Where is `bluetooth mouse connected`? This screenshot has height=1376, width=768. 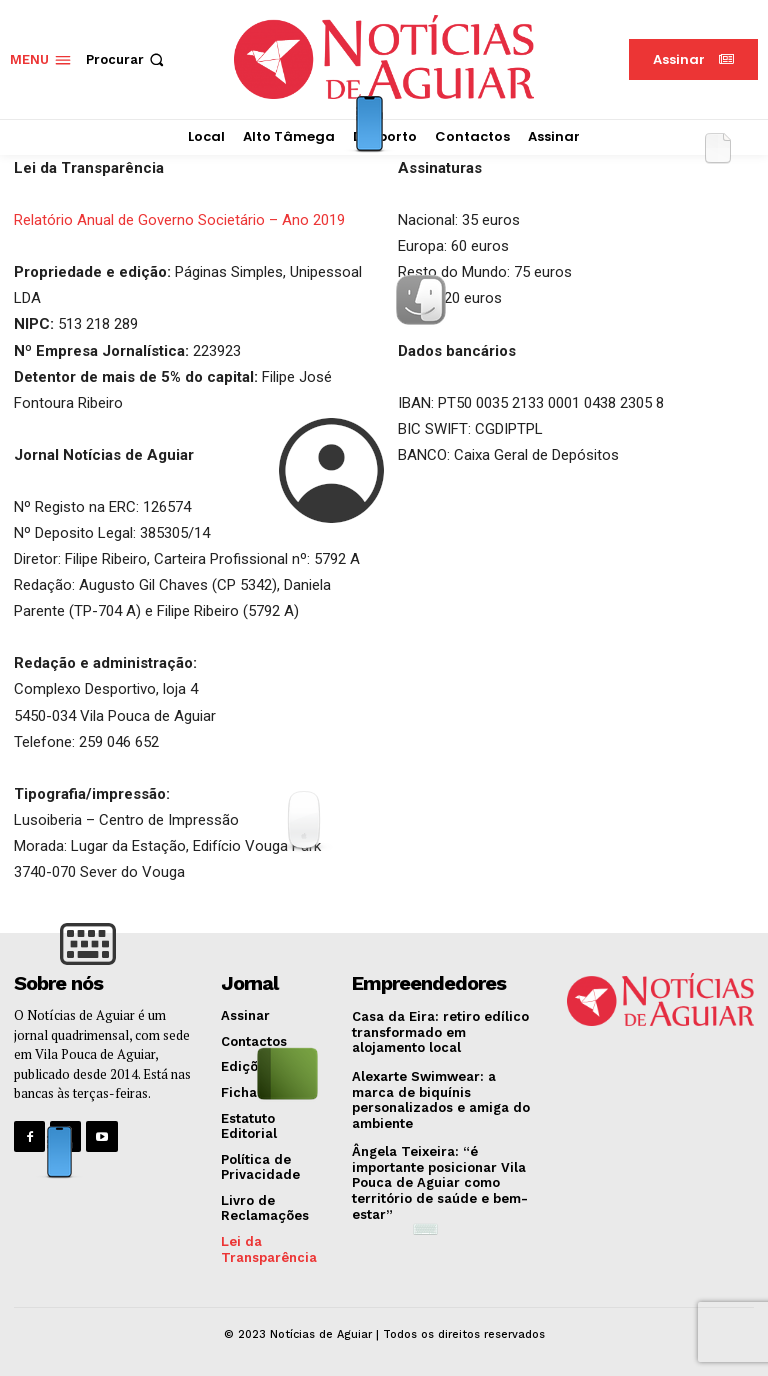 bluetooth mouse connected is located at coordinates (304, 822).